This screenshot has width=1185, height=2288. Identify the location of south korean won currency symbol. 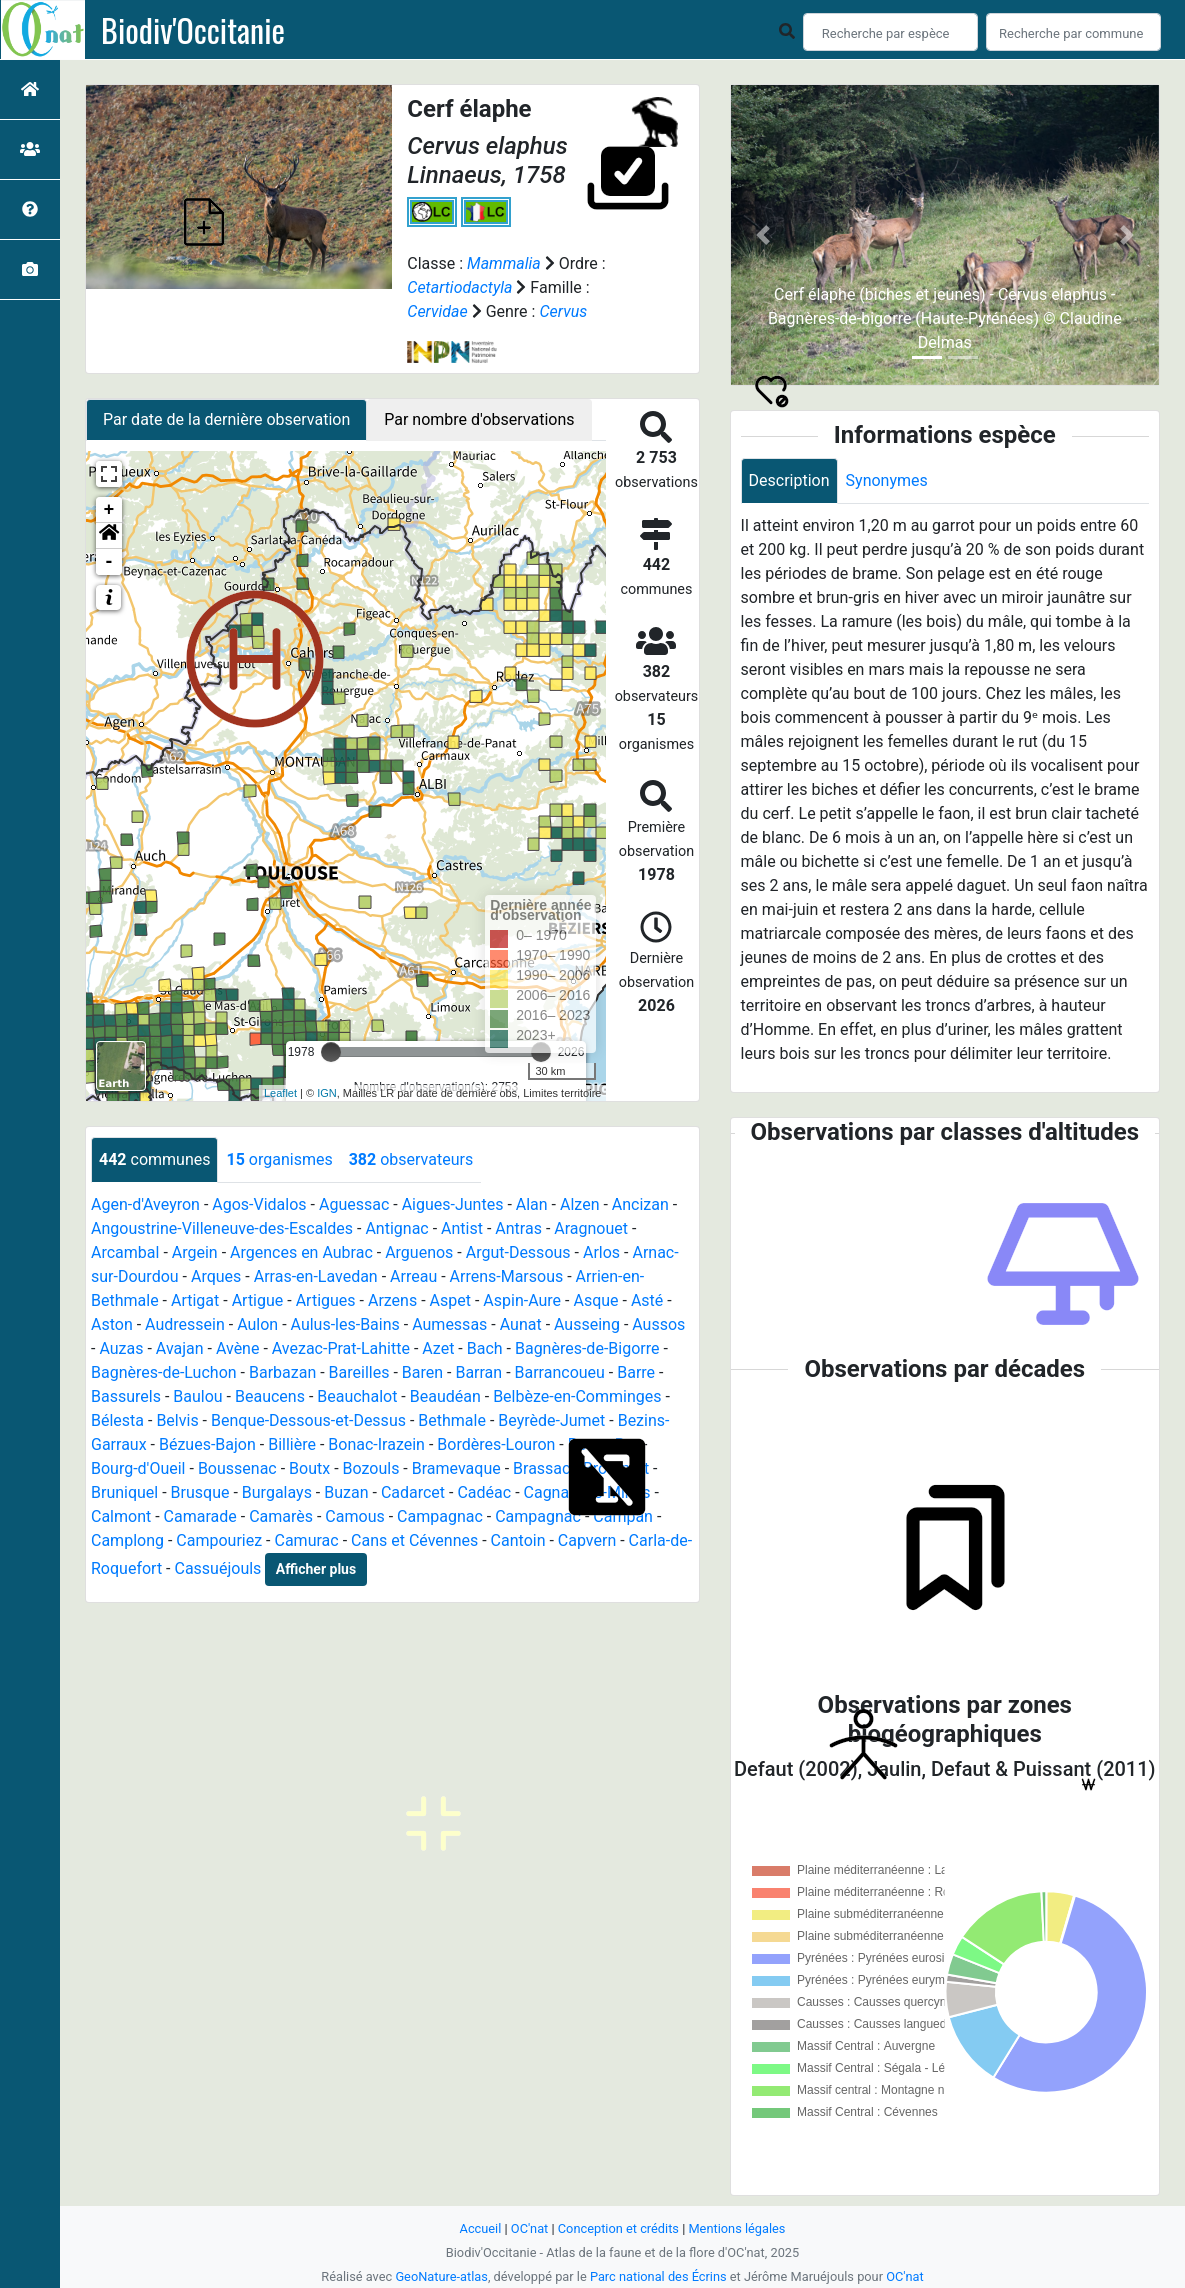
(1088, 1784).